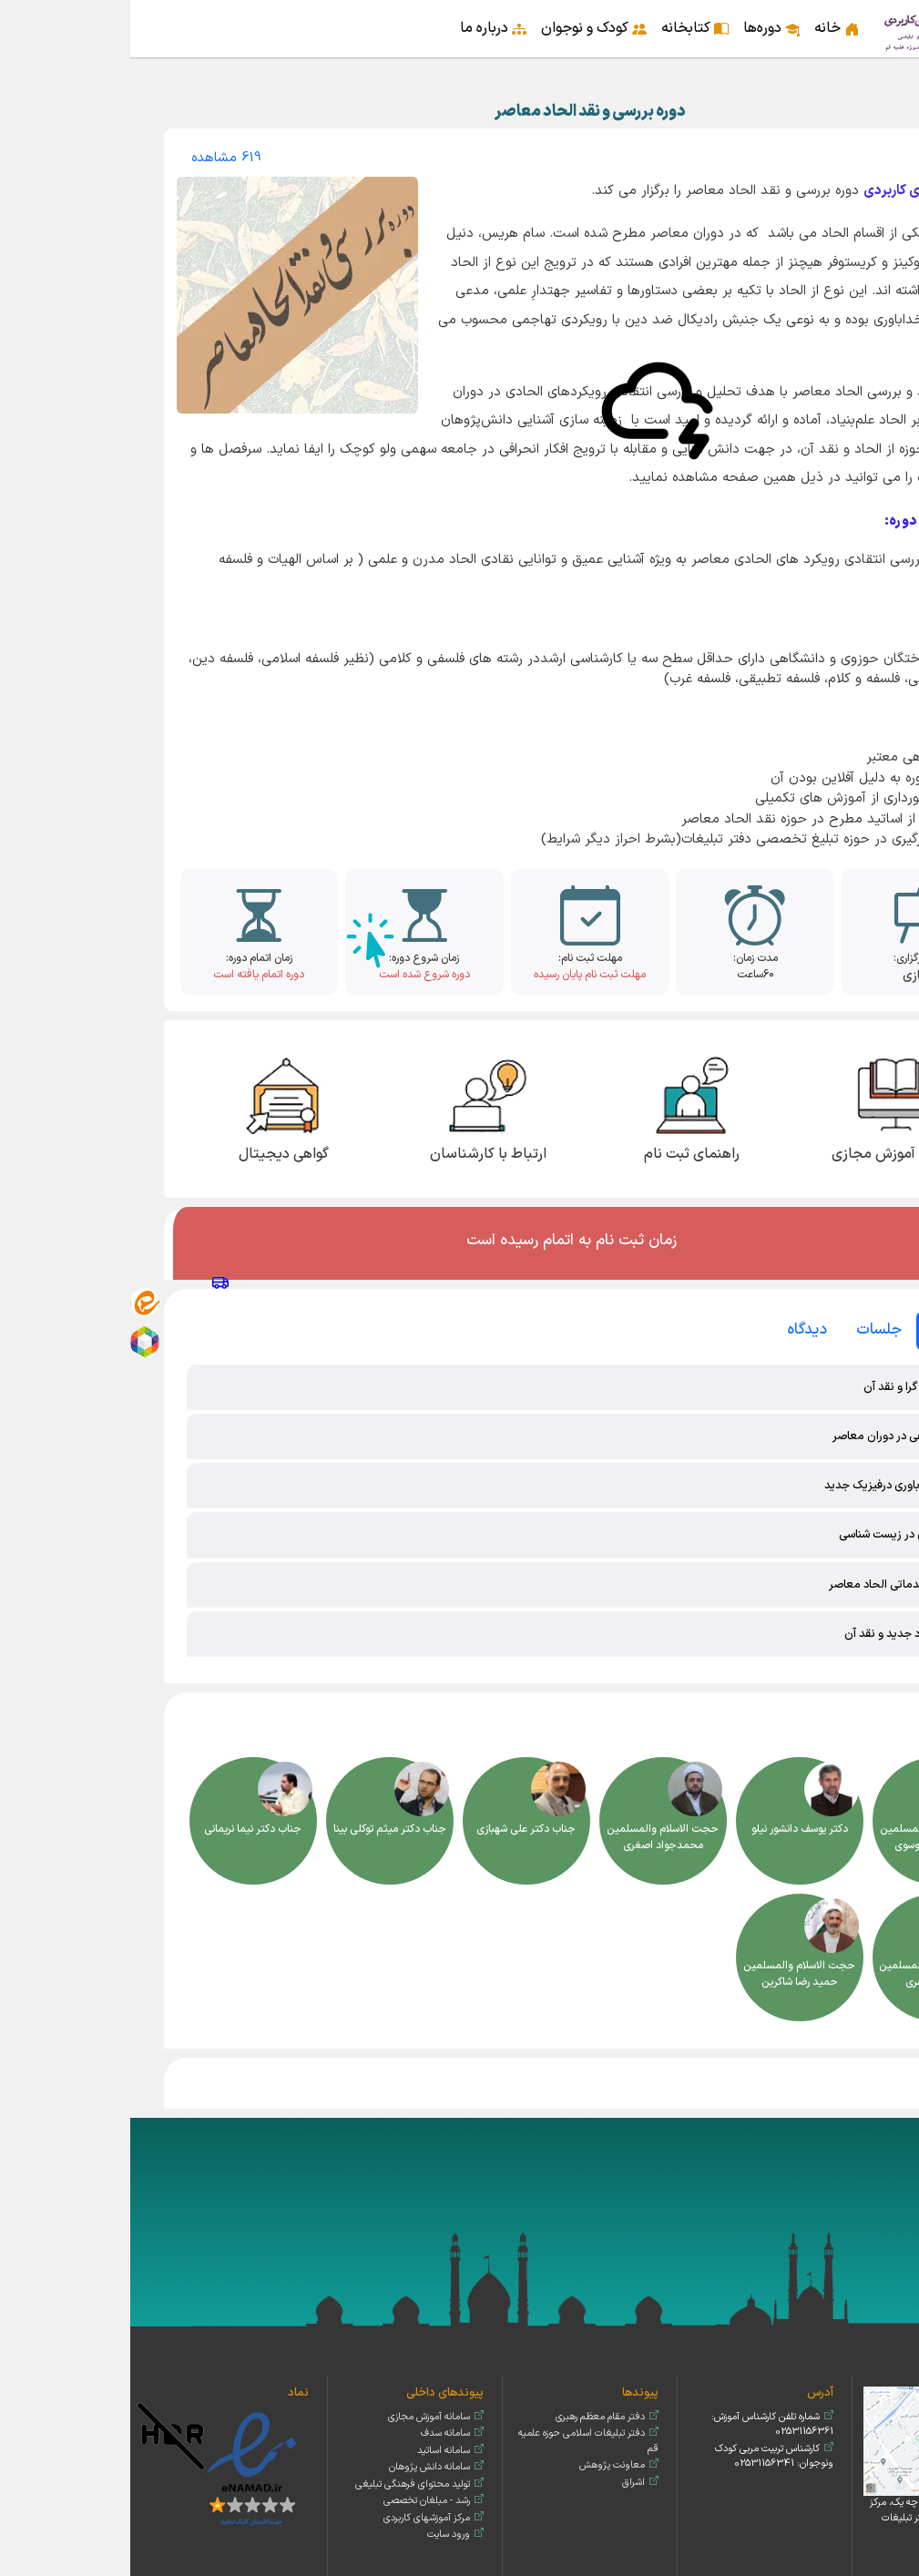 This screenshot has height=2576, width=919. Describe the element at coordinates (220, 1282) in the screenshot. I see `track your delivery status` at that location.